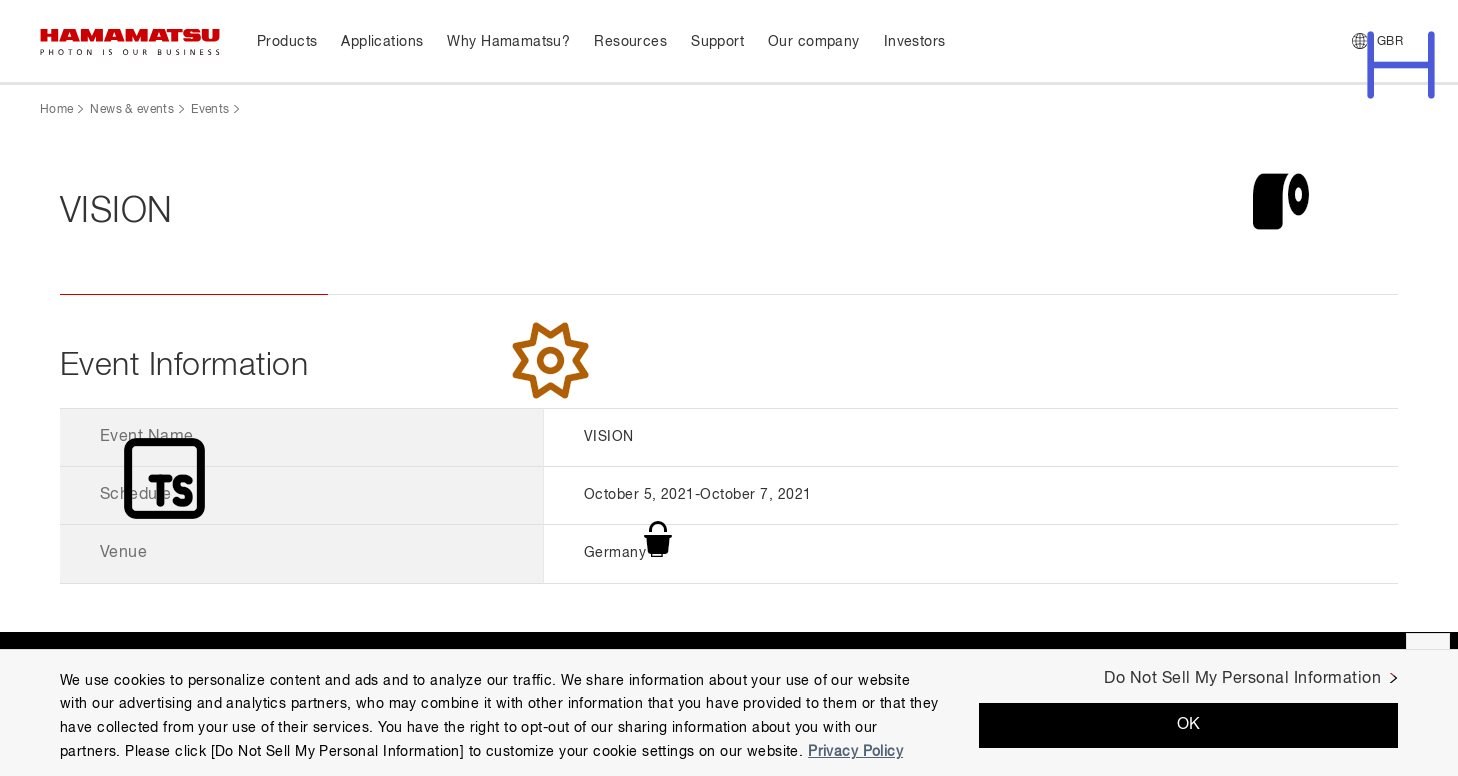 This screenshot has height=776, width=1458. What do you see at coordinates (1401, 65) in the screenshot?
I see `apply heading text formatting` at bounding box center [1401, 65].